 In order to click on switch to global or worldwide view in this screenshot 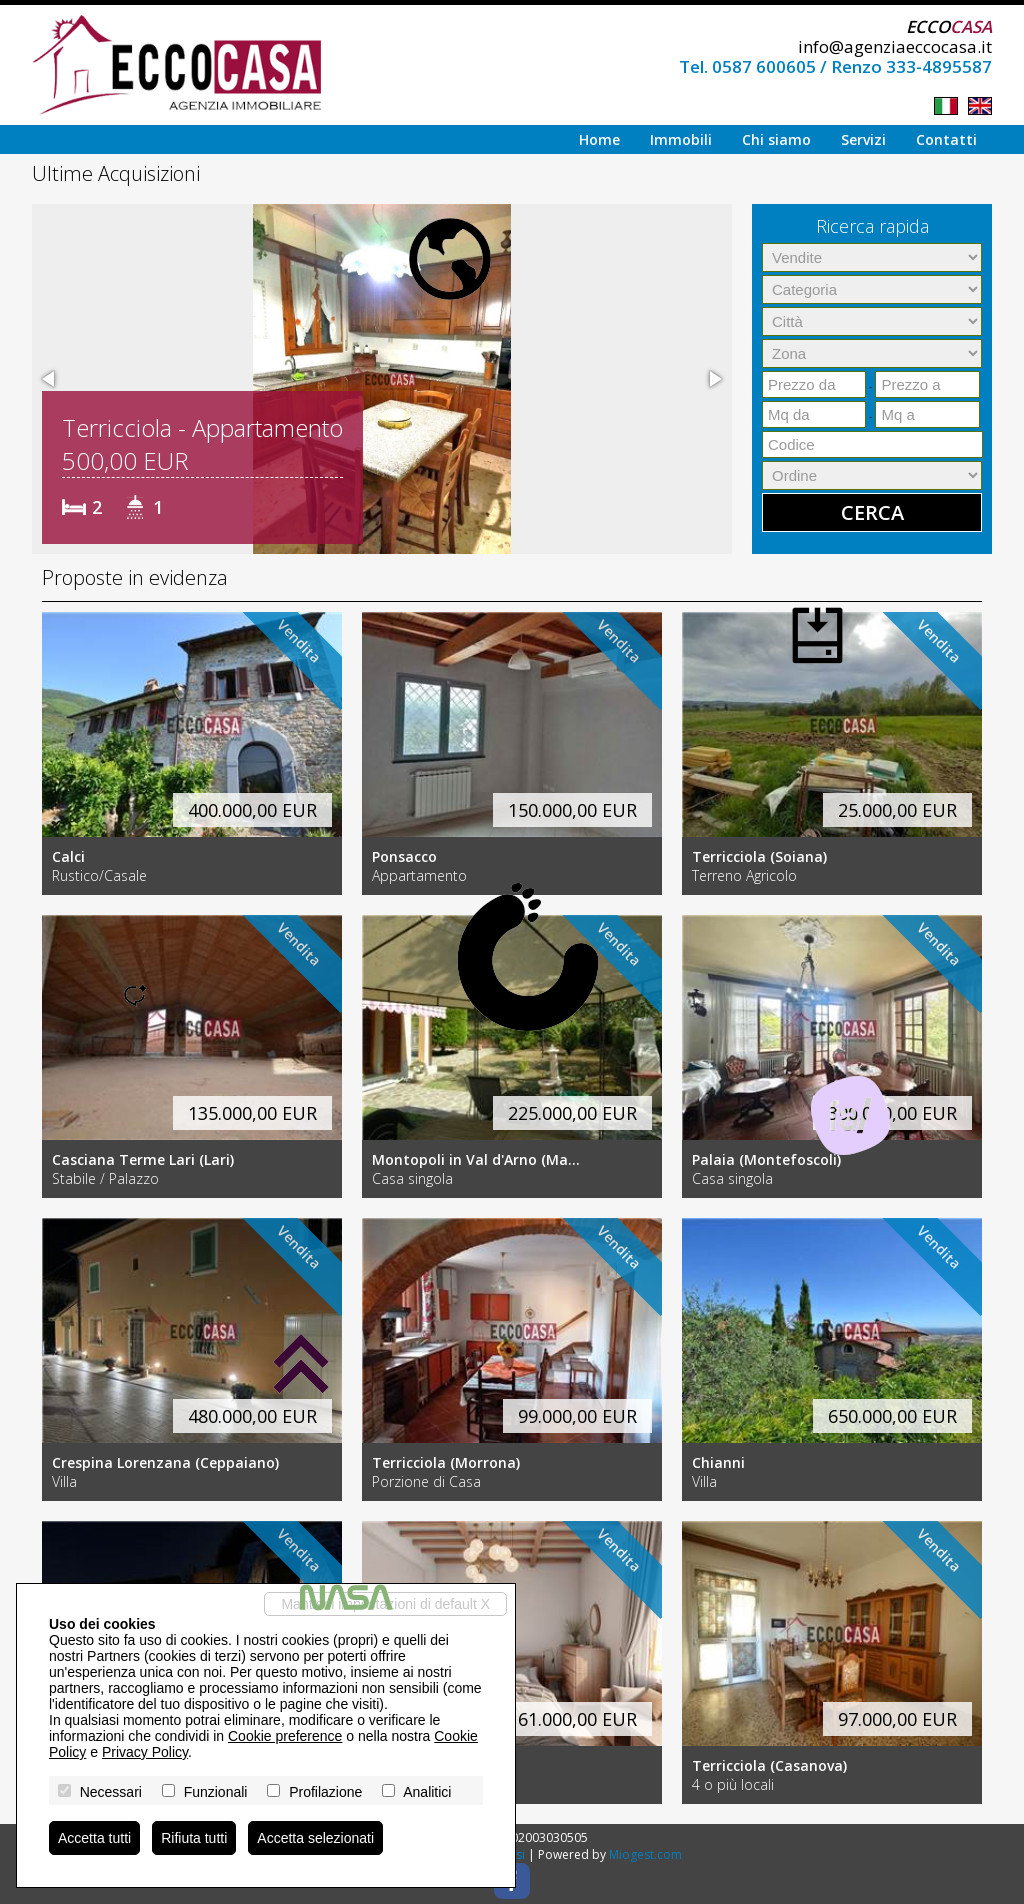, I will do `click(450, 259)`.